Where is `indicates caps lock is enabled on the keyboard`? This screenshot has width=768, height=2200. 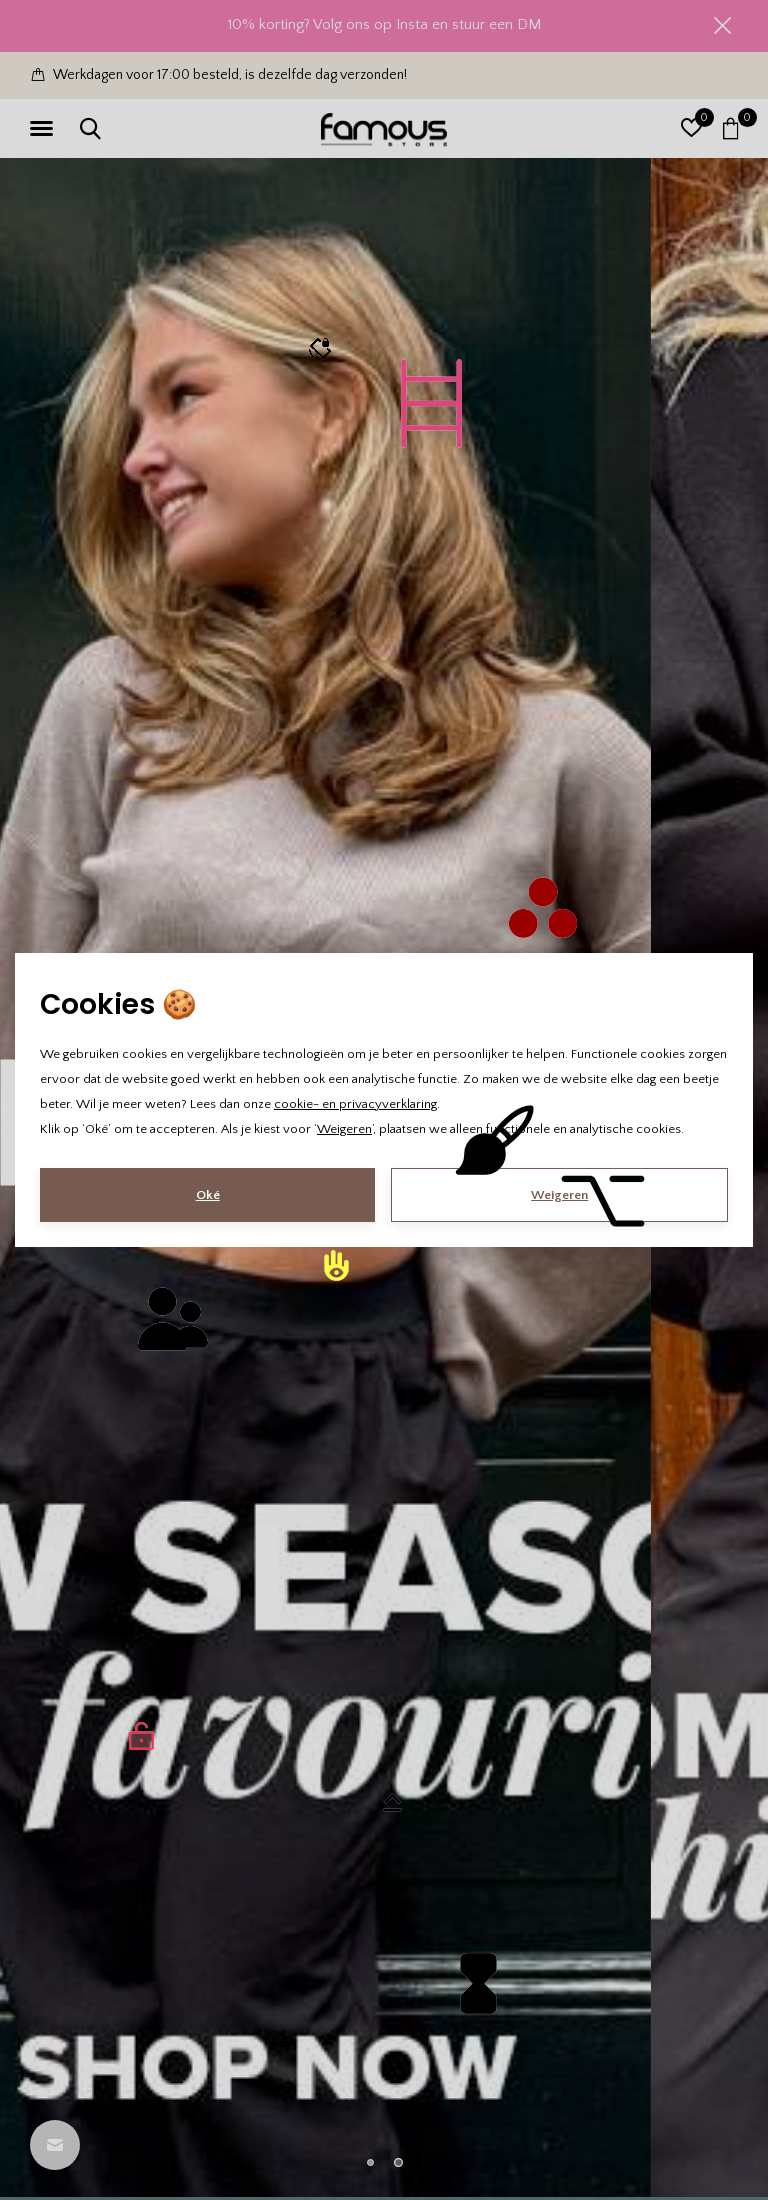
indicates caps lock is enabled on the keyboard is located at coordinates (392, 1802).